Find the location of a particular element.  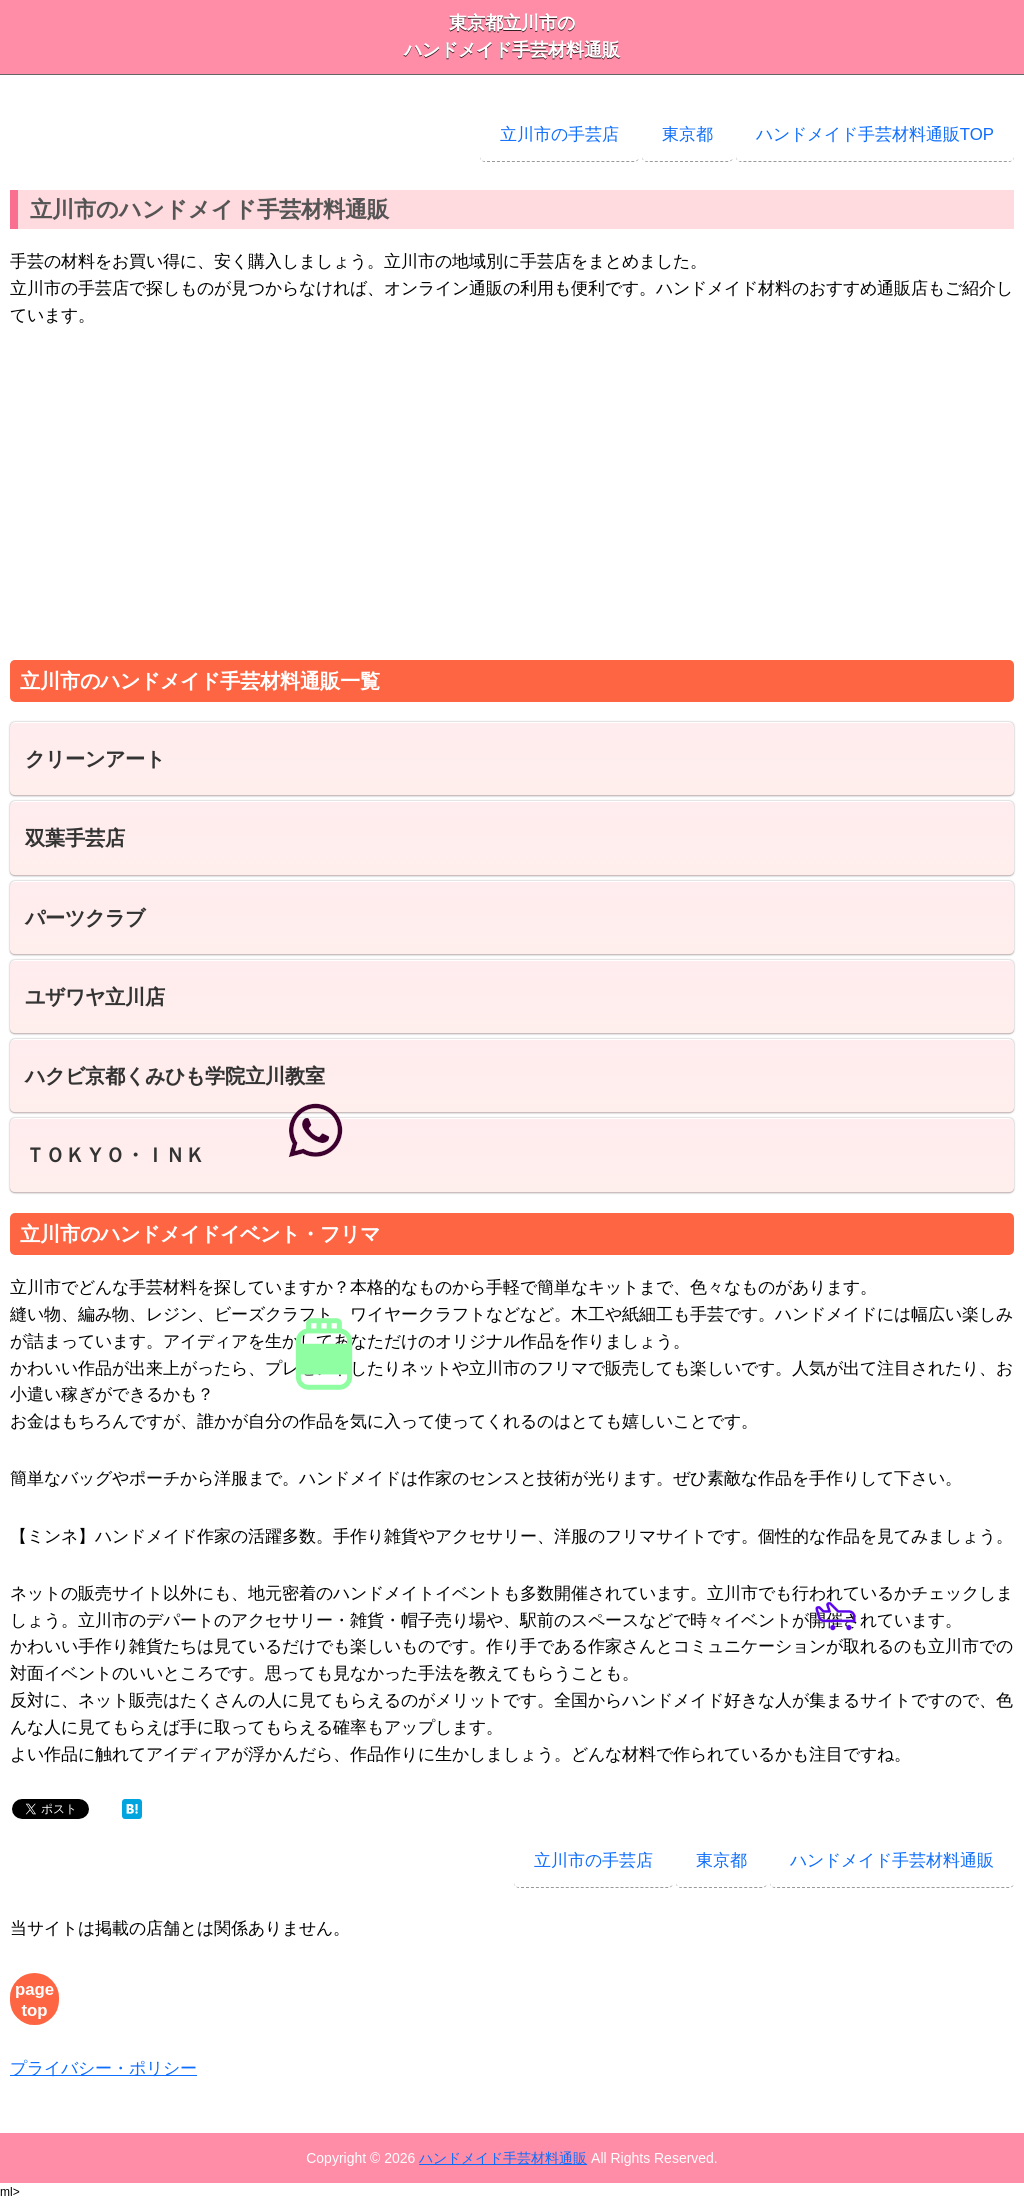

open WhatsApp messaging app is located at coordinates (315, 1130).